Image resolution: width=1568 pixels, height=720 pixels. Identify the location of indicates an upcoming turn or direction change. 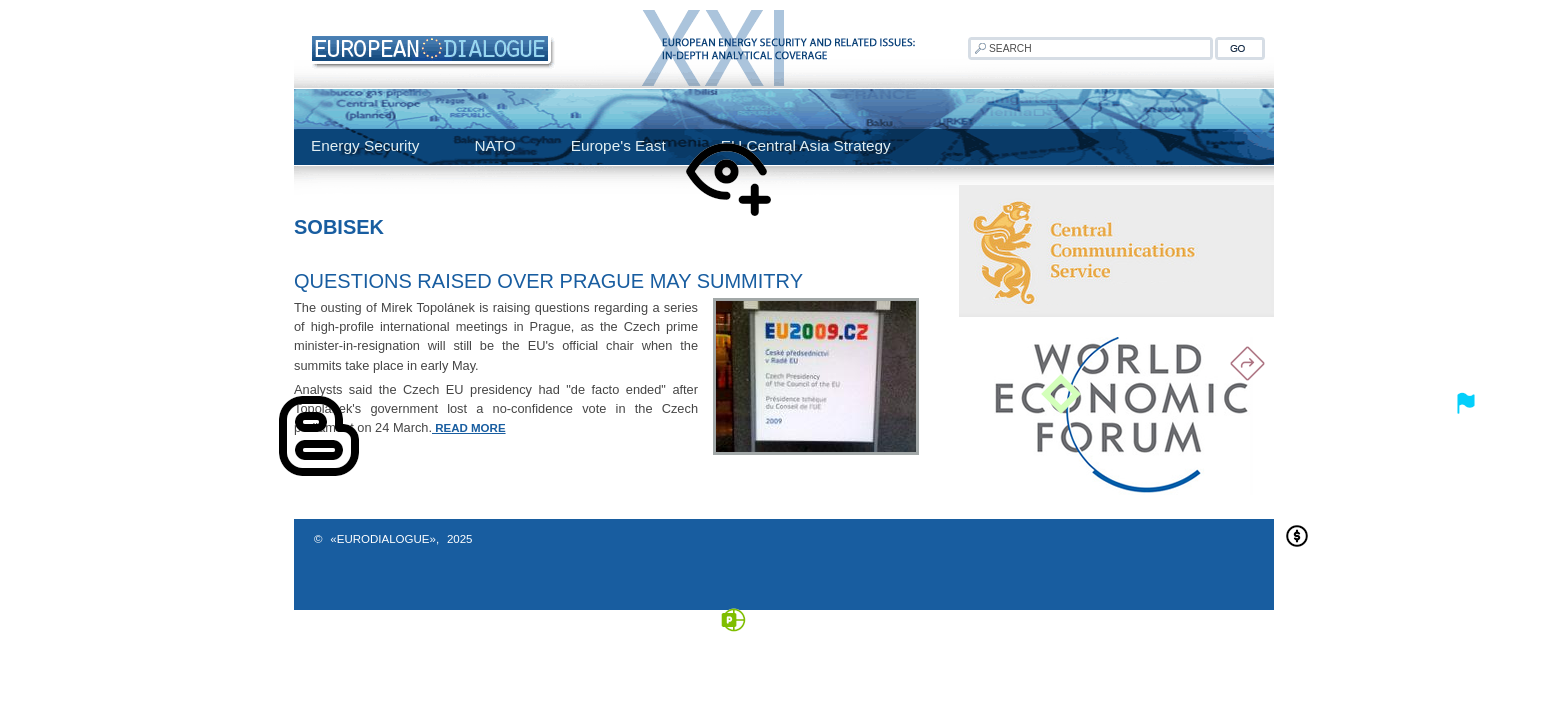
(1247, 363).